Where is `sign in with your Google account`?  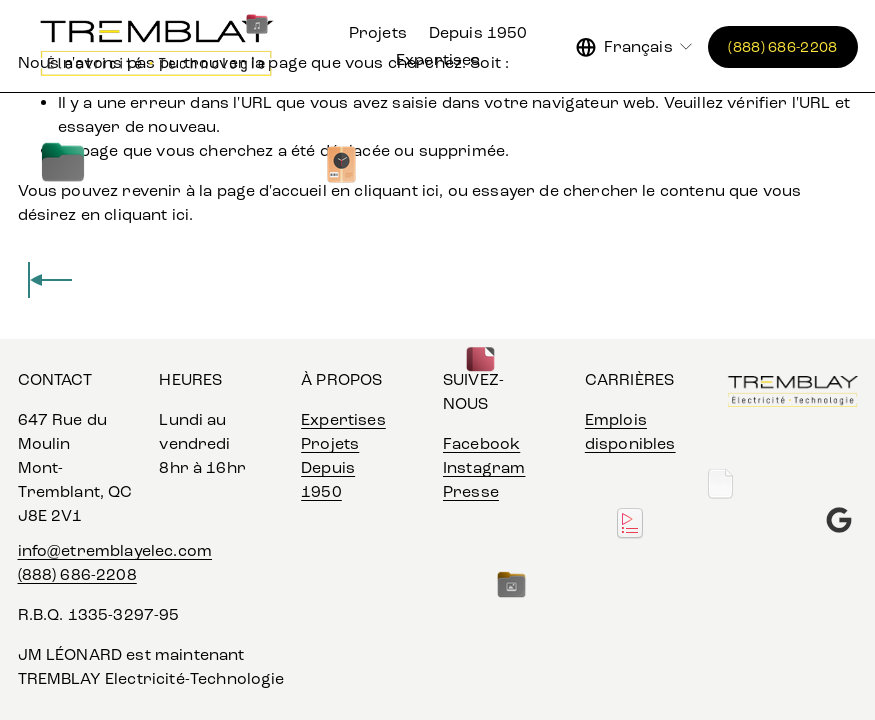
sign in with your Google account is located at coordinates (839, 520).